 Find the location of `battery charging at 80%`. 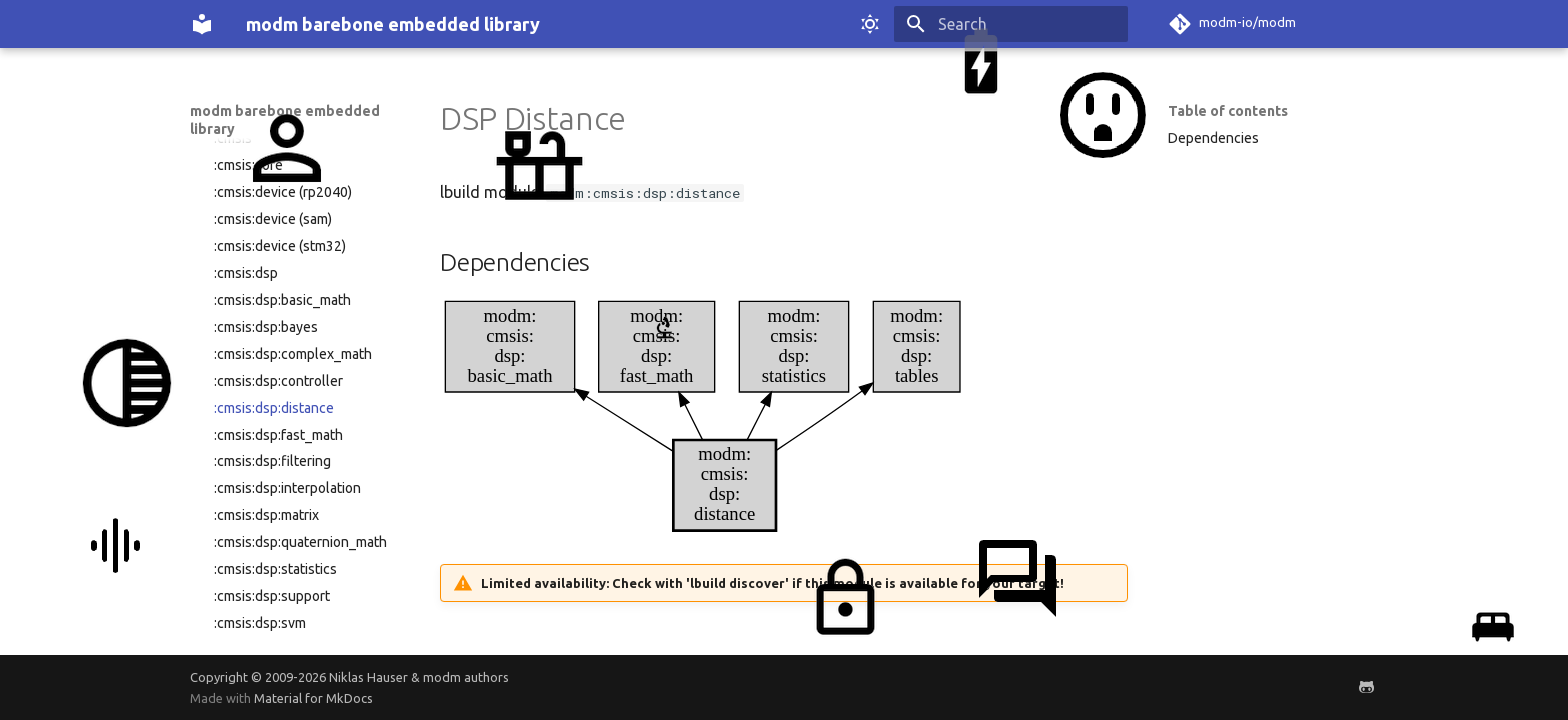

battery charging at 80% is located at coordinates (981, 61).